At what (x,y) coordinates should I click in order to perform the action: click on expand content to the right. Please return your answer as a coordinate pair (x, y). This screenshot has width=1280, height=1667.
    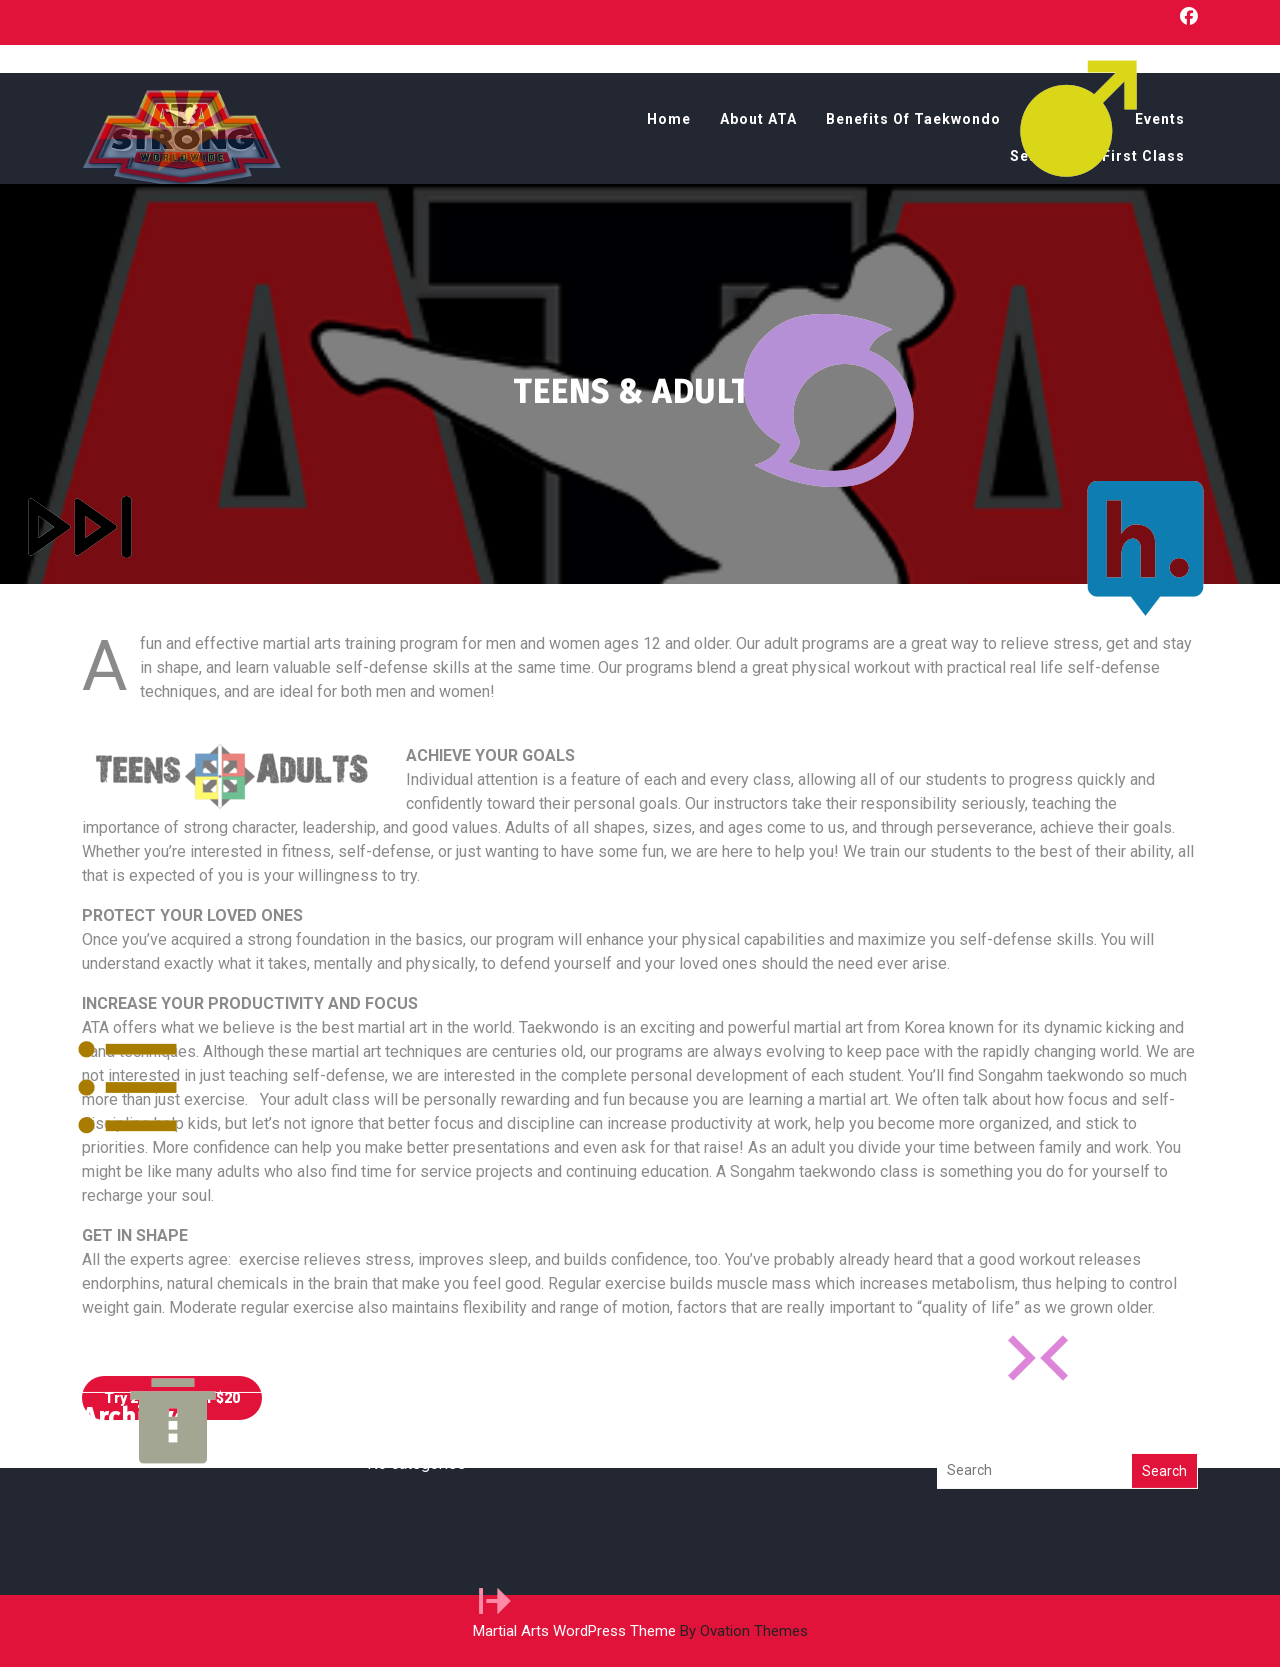
    Looking at the image, I should click on (494, 1601).